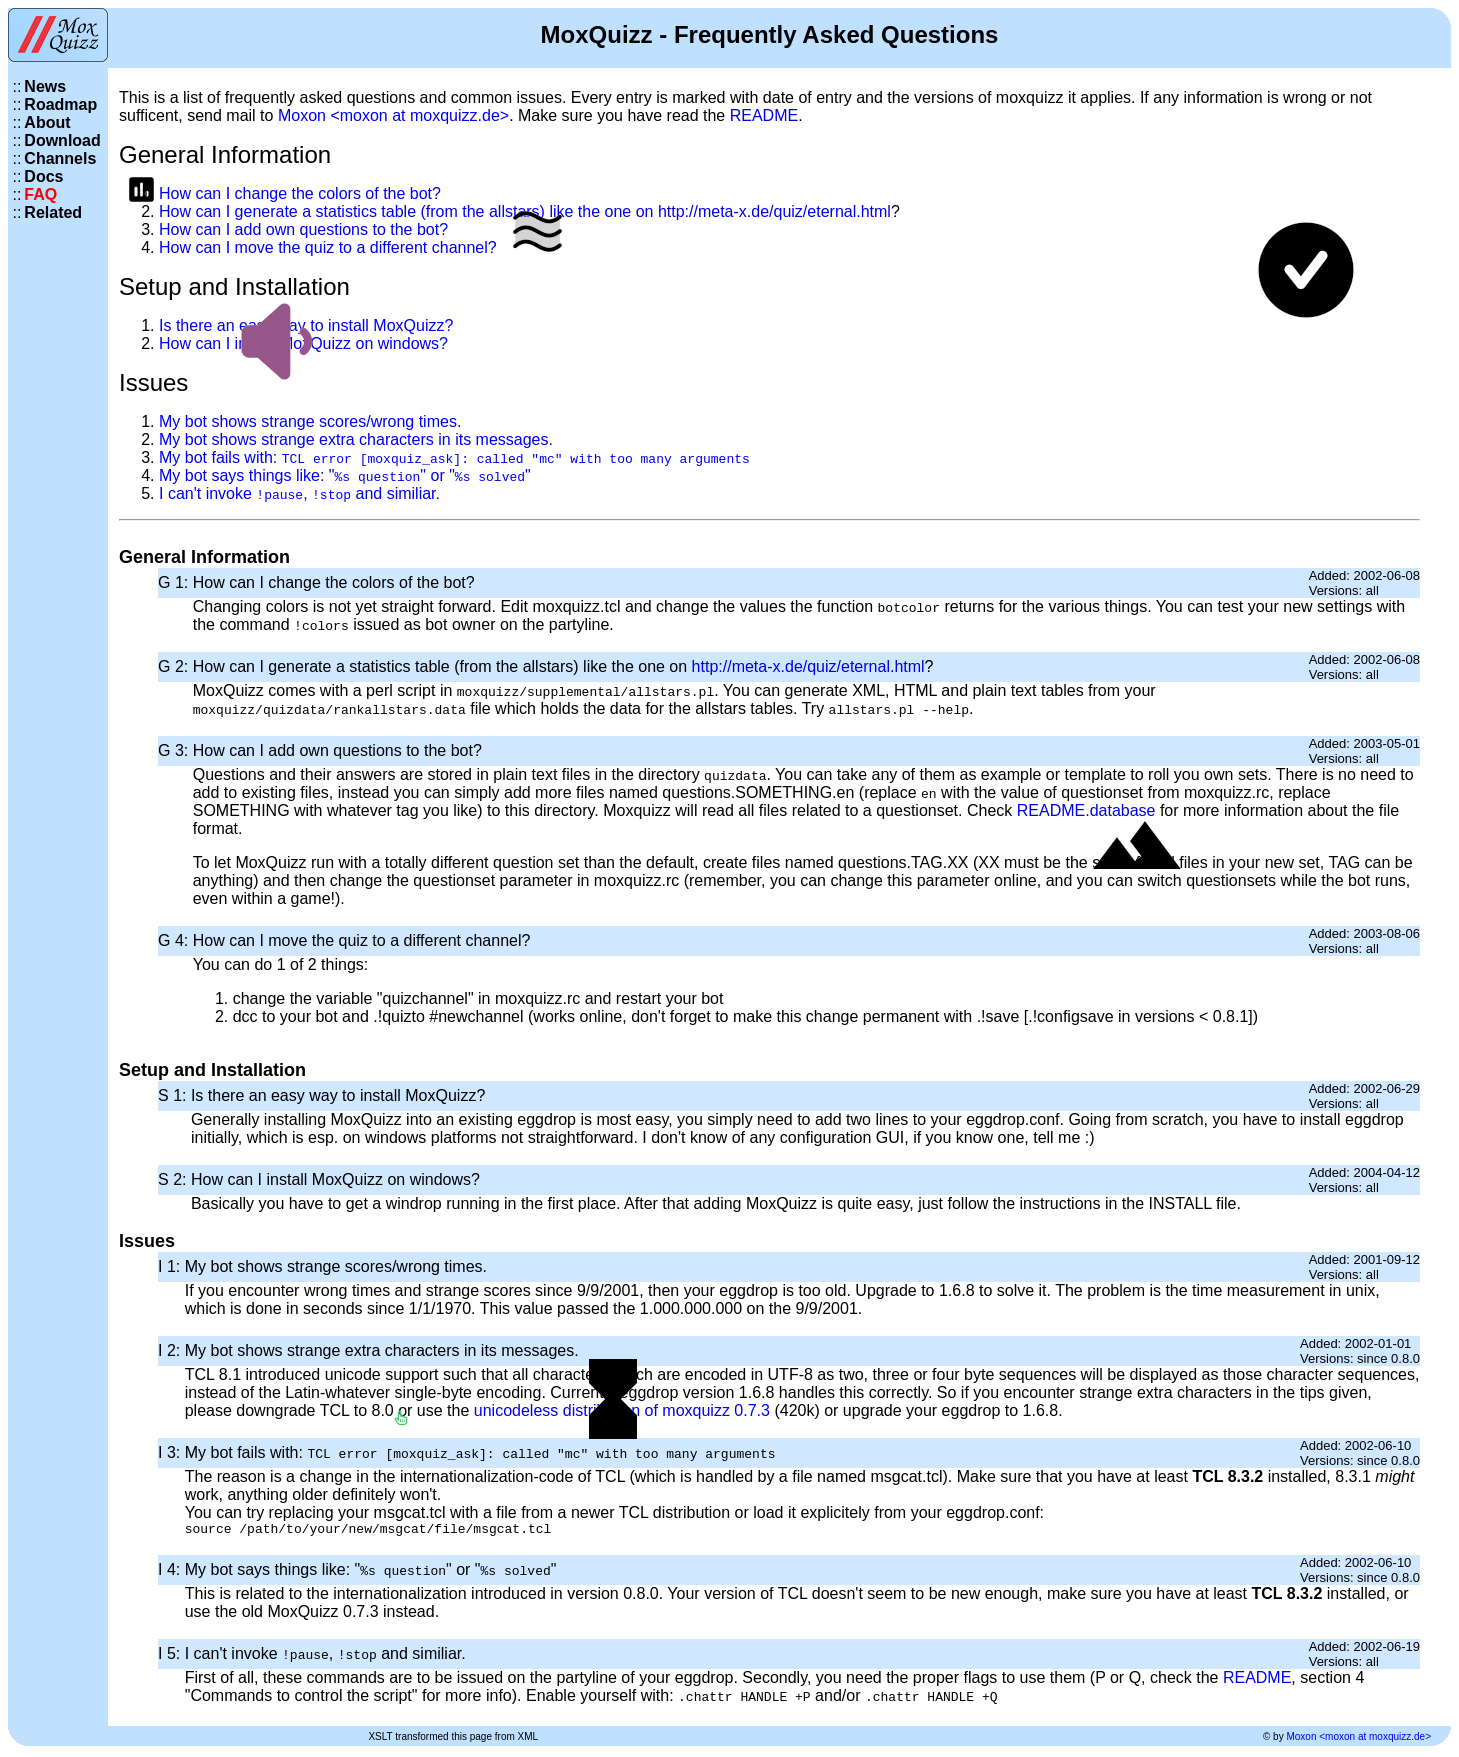  What do you see at coordinates (1306, 270) in the screenshot?
I see `indicates a completed or successful action` at bounding box center [1306, 270].